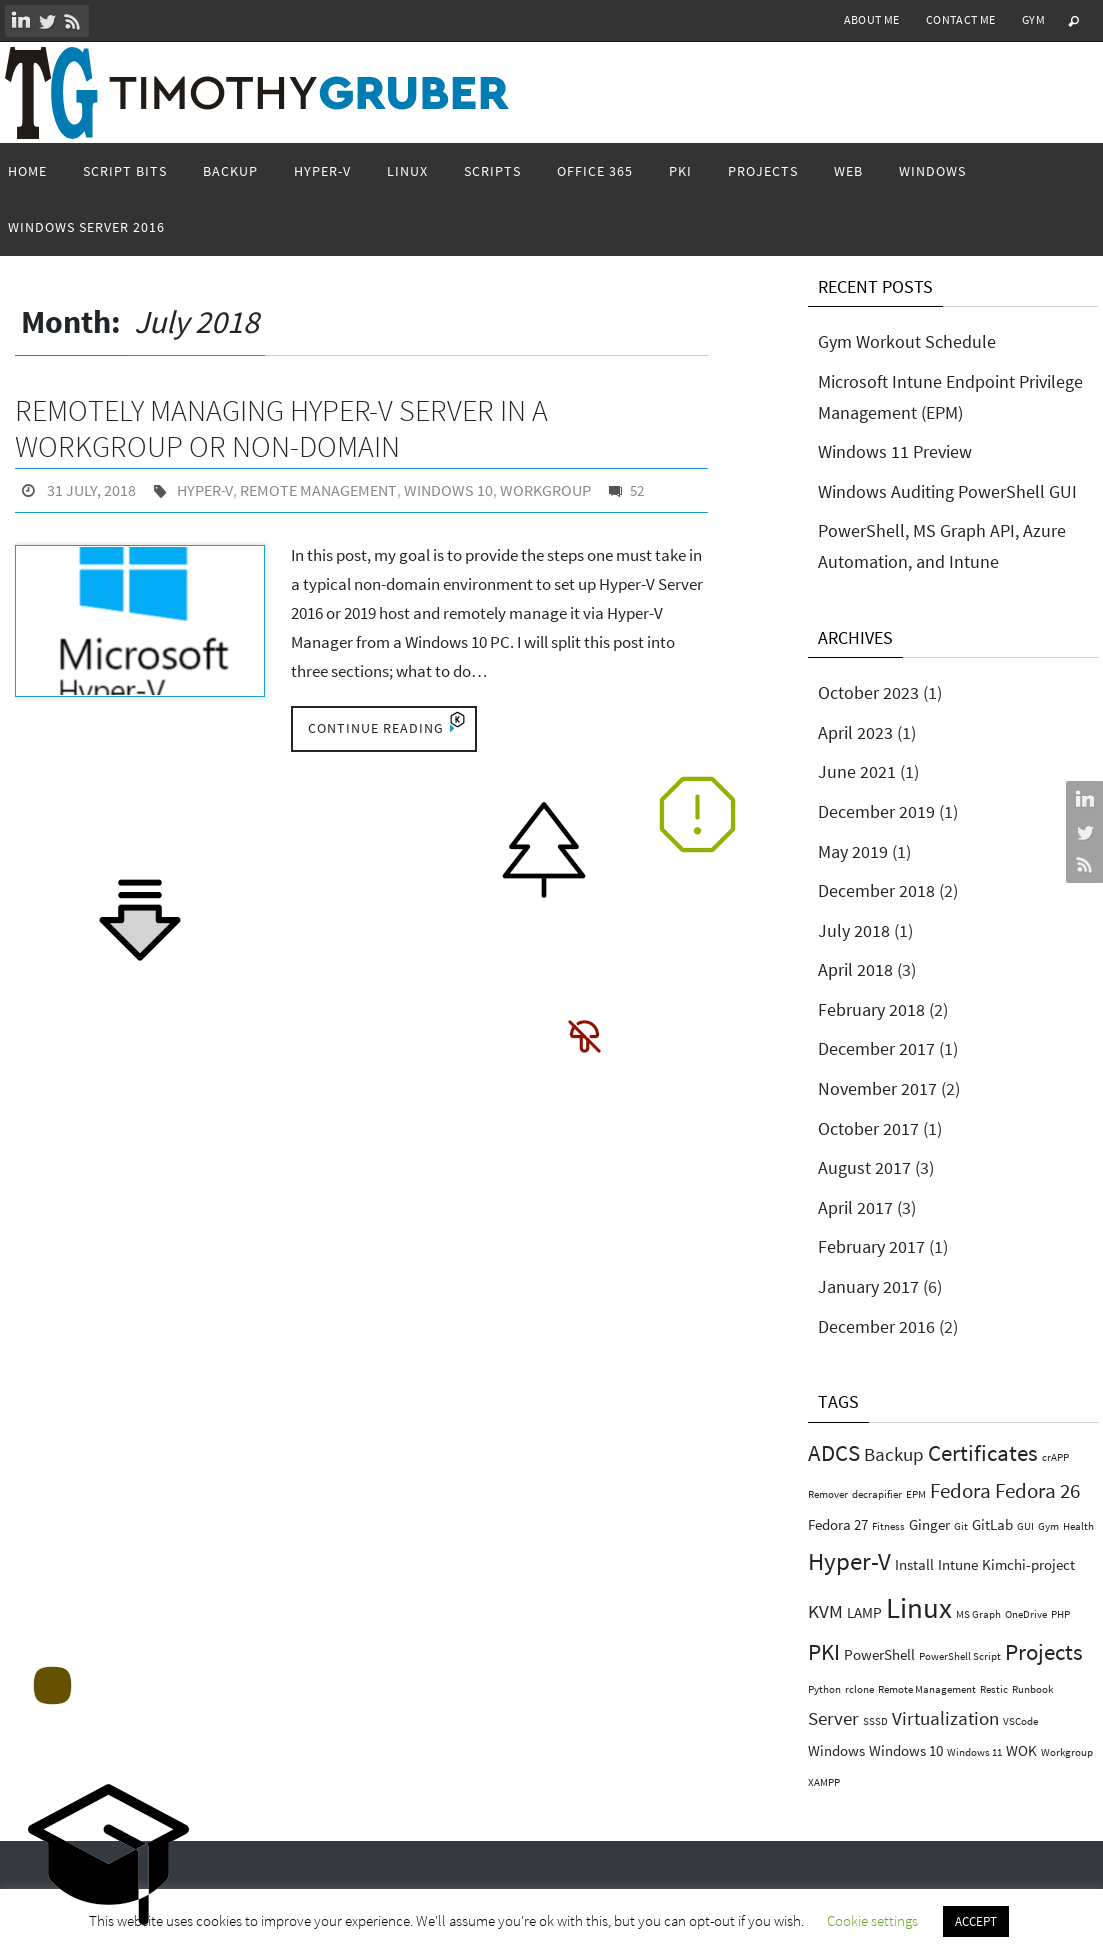 This screenshot has height=1954, width=1103. I want to click on access education or learning features, so click(108, 1849).